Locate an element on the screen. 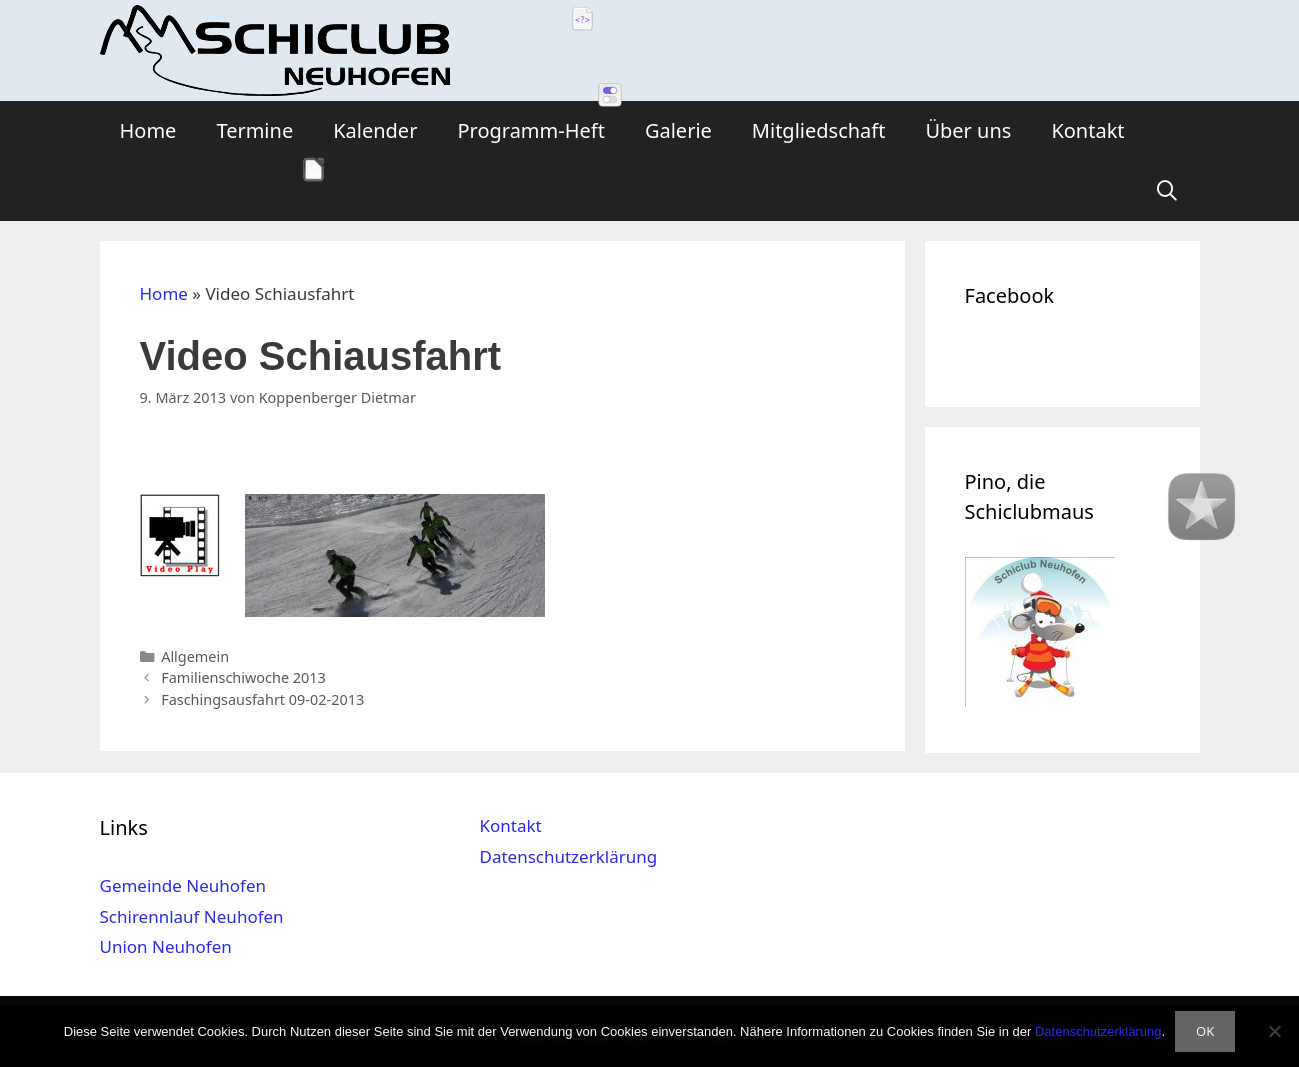  open the iTunes Store app is located at coordinates (1201, 506).